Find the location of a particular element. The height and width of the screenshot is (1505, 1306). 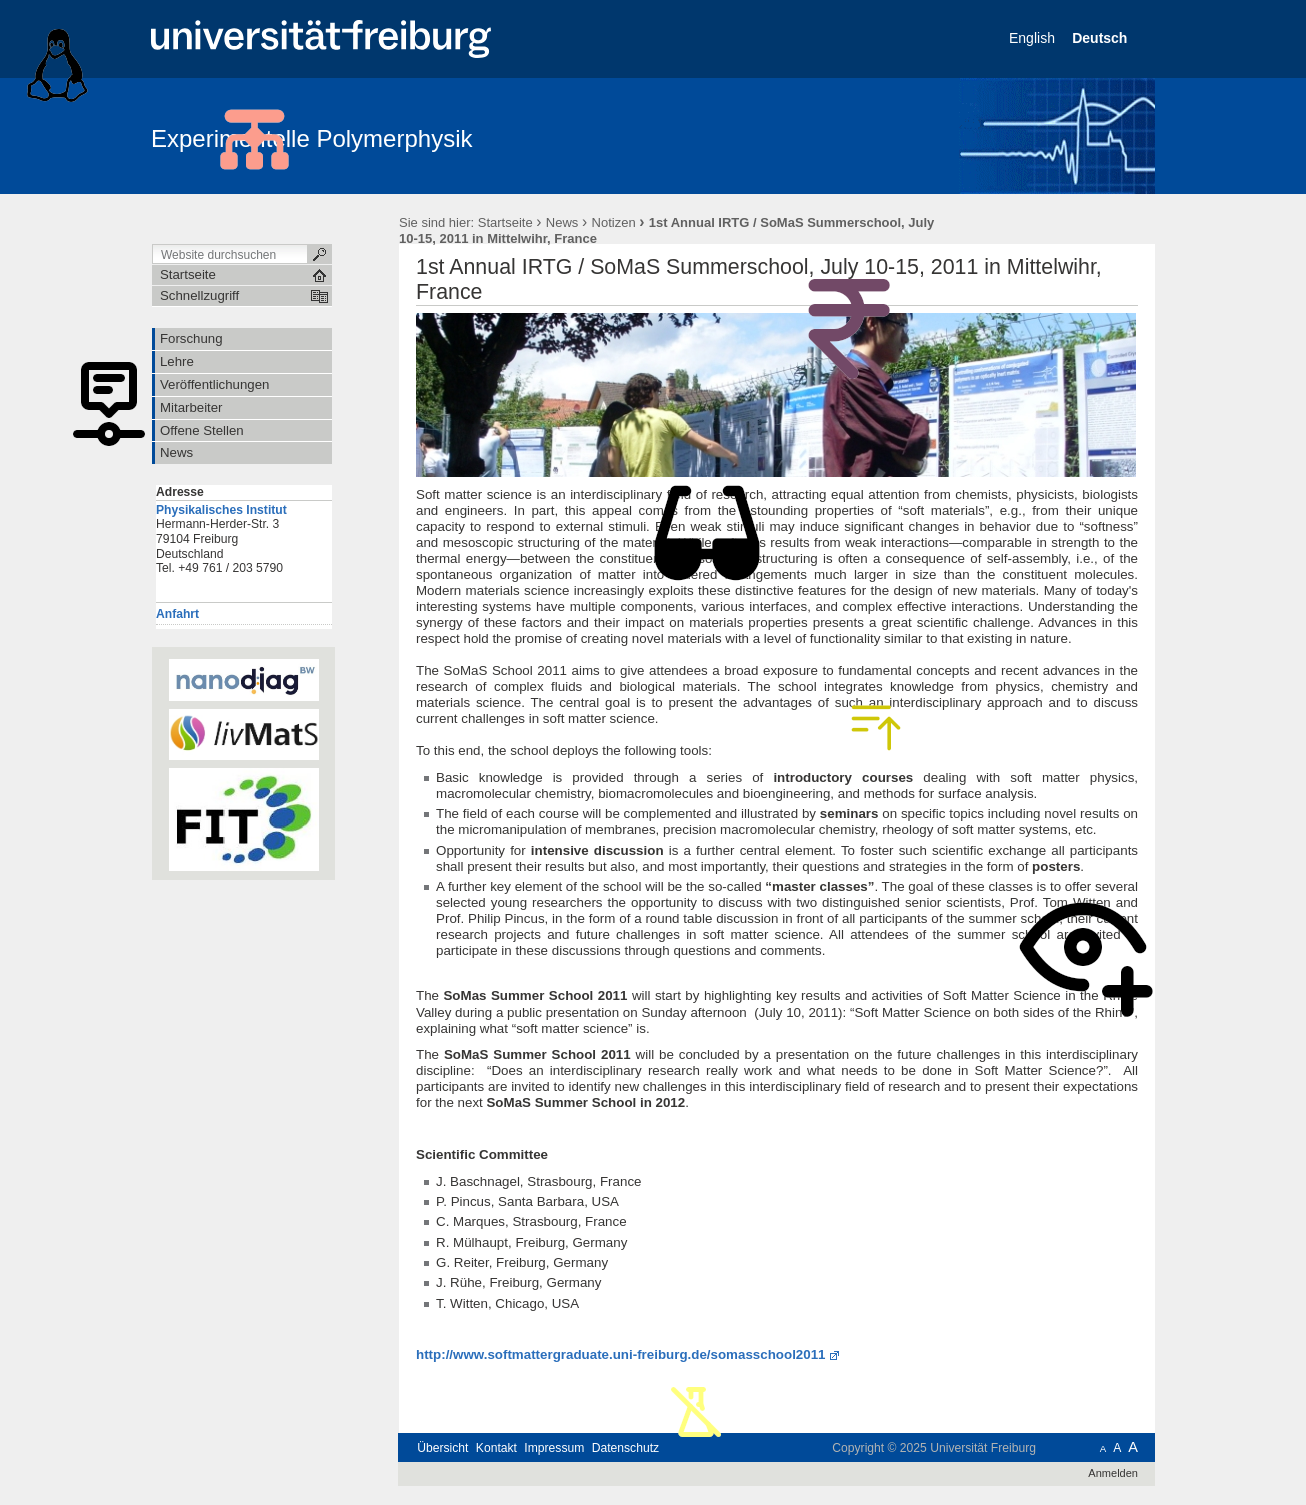

enable reading mode is located at coordinates (707, 533).